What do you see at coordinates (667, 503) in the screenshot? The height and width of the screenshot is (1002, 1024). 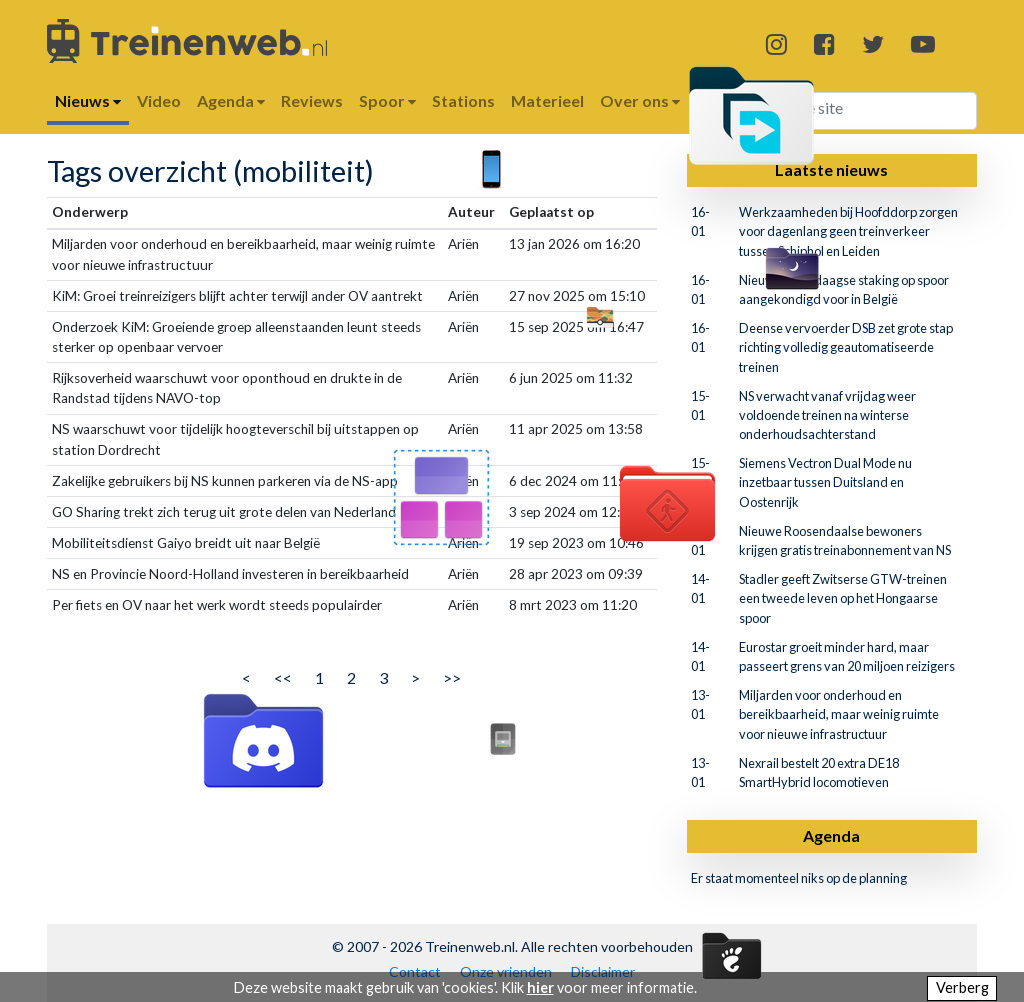 I see `access public or shared folder` at bounding box center [667, 503].